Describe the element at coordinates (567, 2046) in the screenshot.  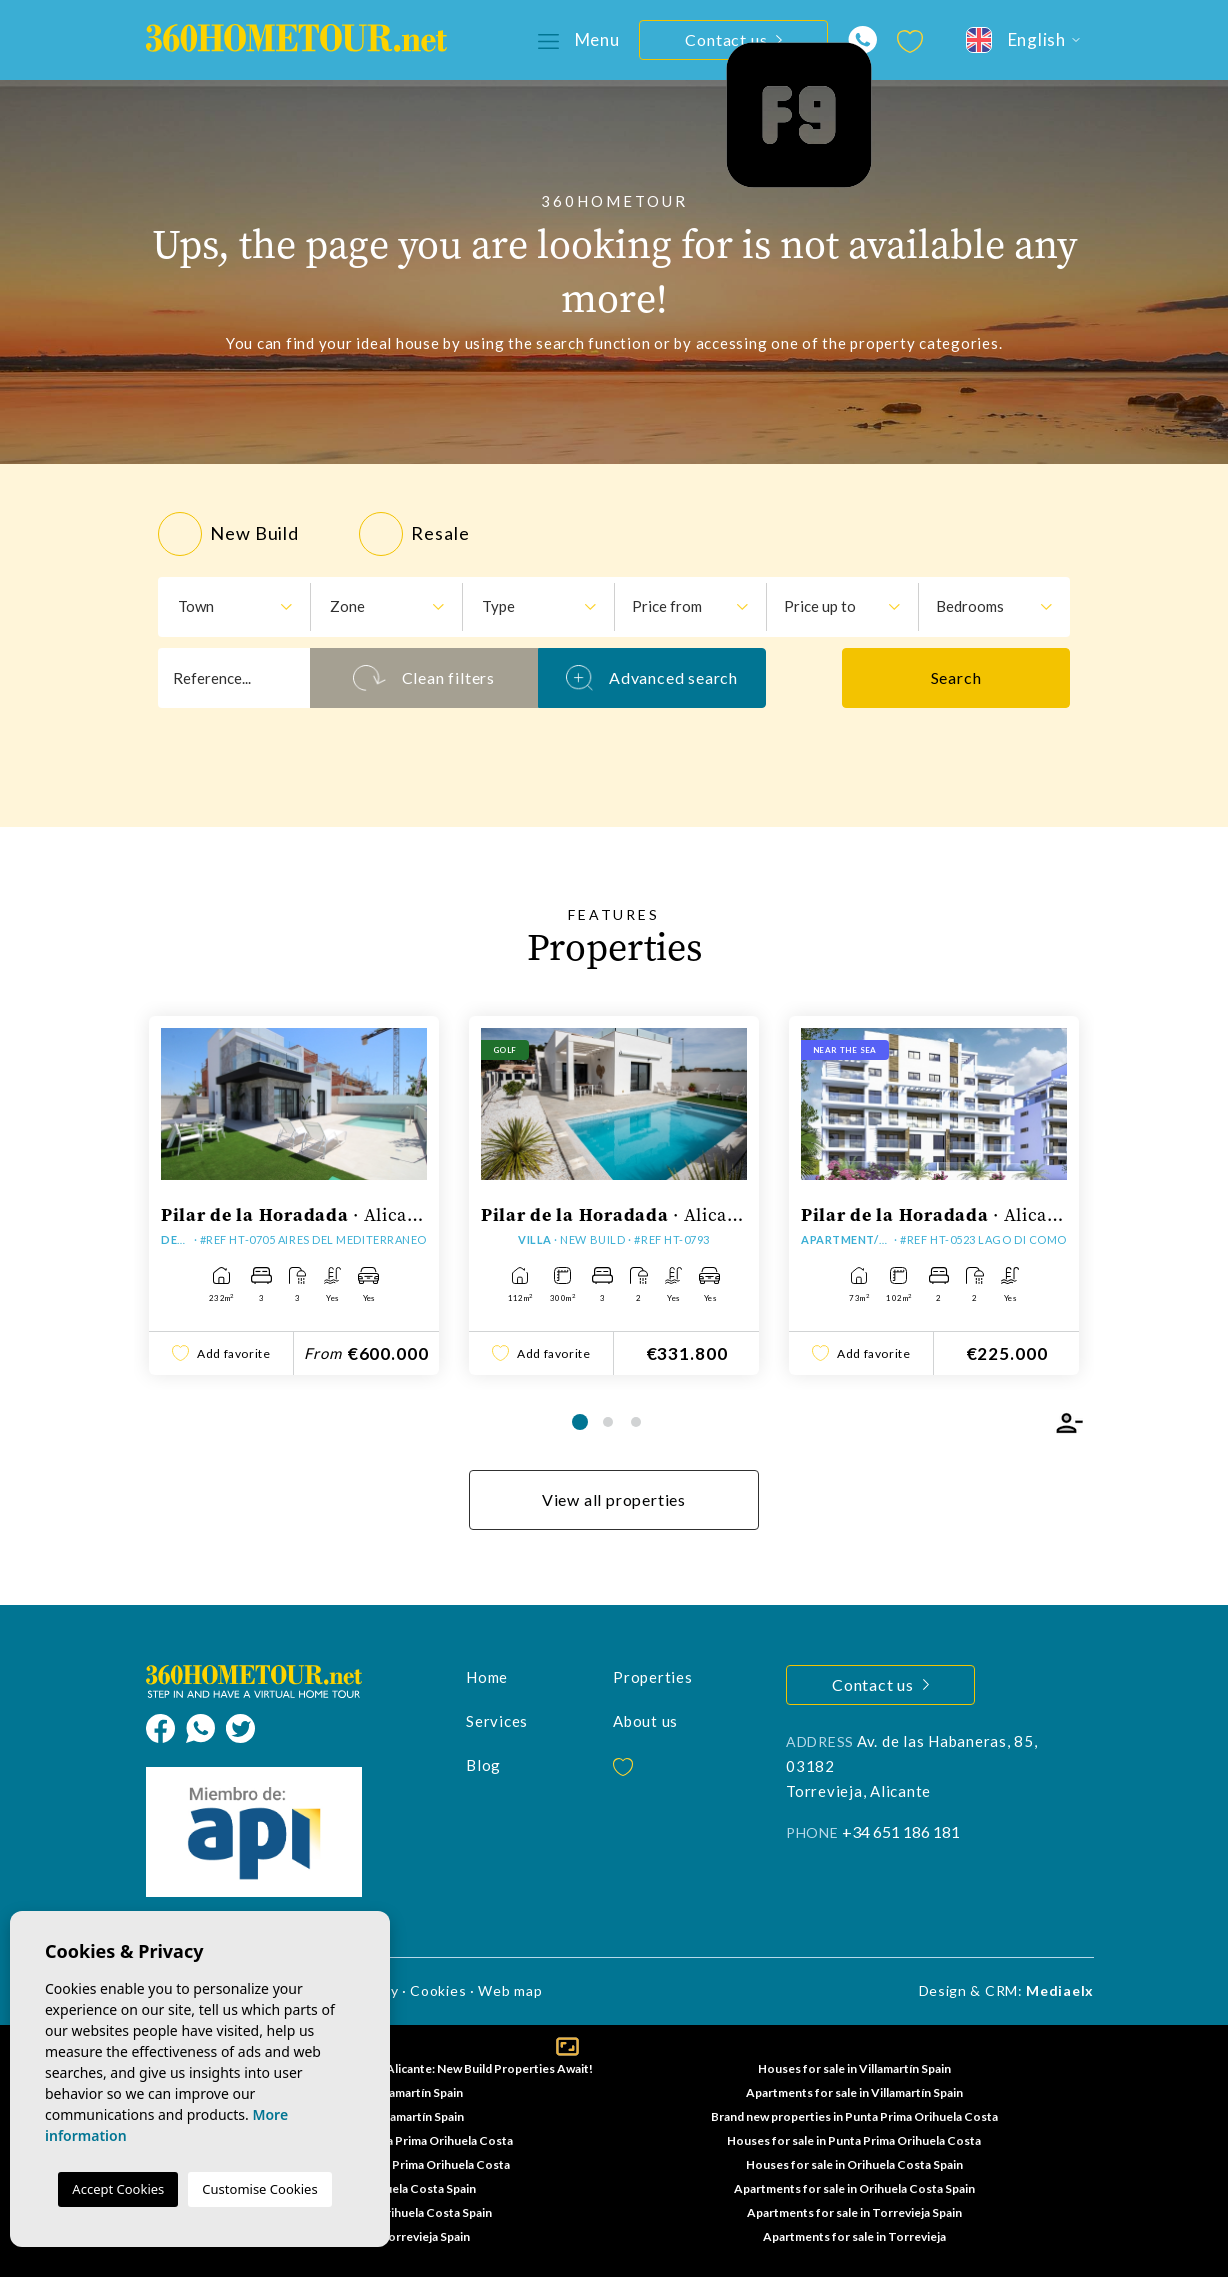
I see `adjust aspect ratio settings` at that location.